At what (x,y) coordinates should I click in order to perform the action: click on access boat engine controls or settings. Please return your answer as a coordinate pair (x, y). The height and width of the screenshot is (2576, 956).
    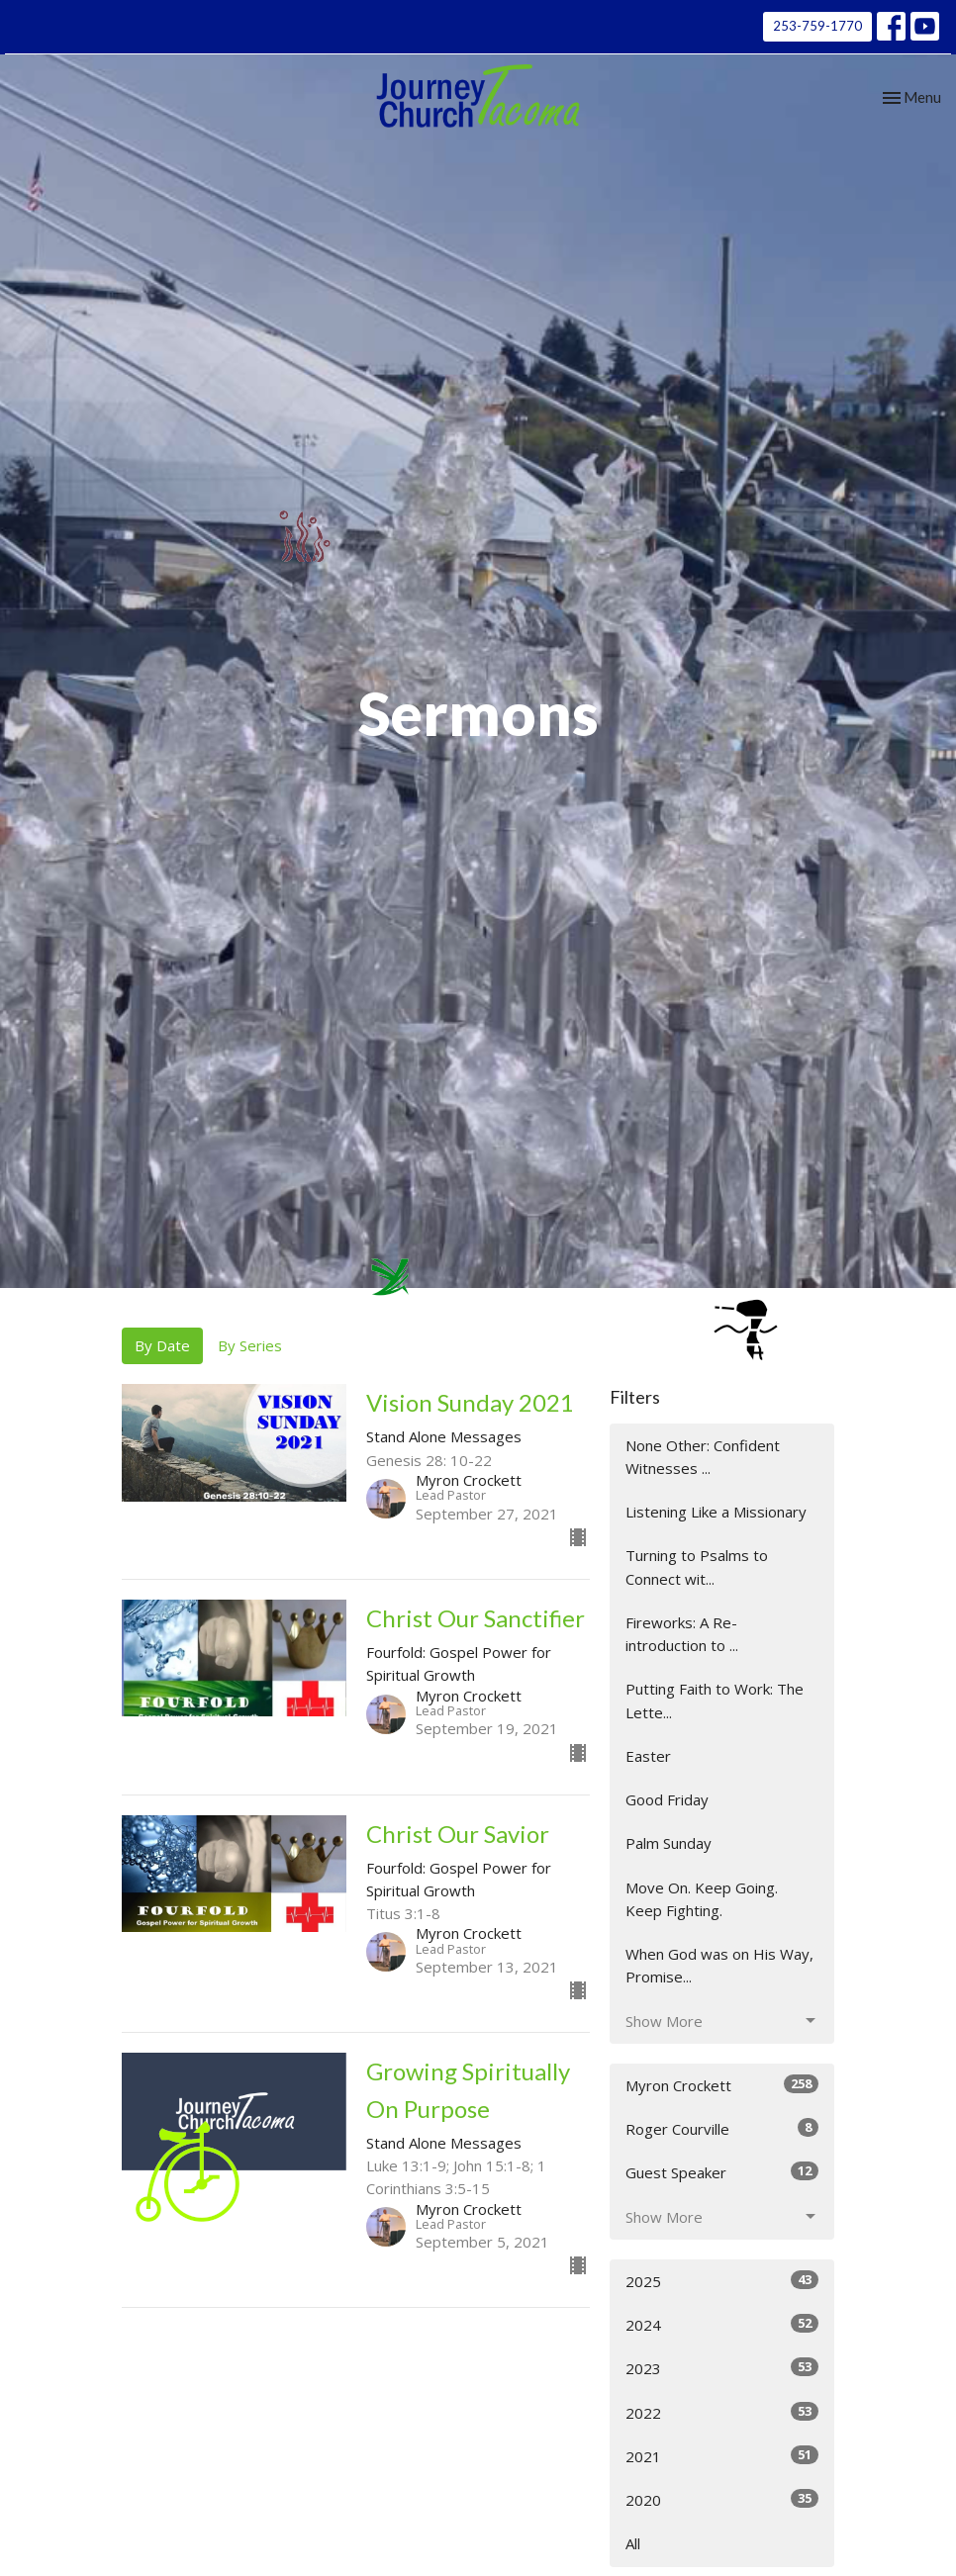
    Looking at the image, I should click on (745, 1330).